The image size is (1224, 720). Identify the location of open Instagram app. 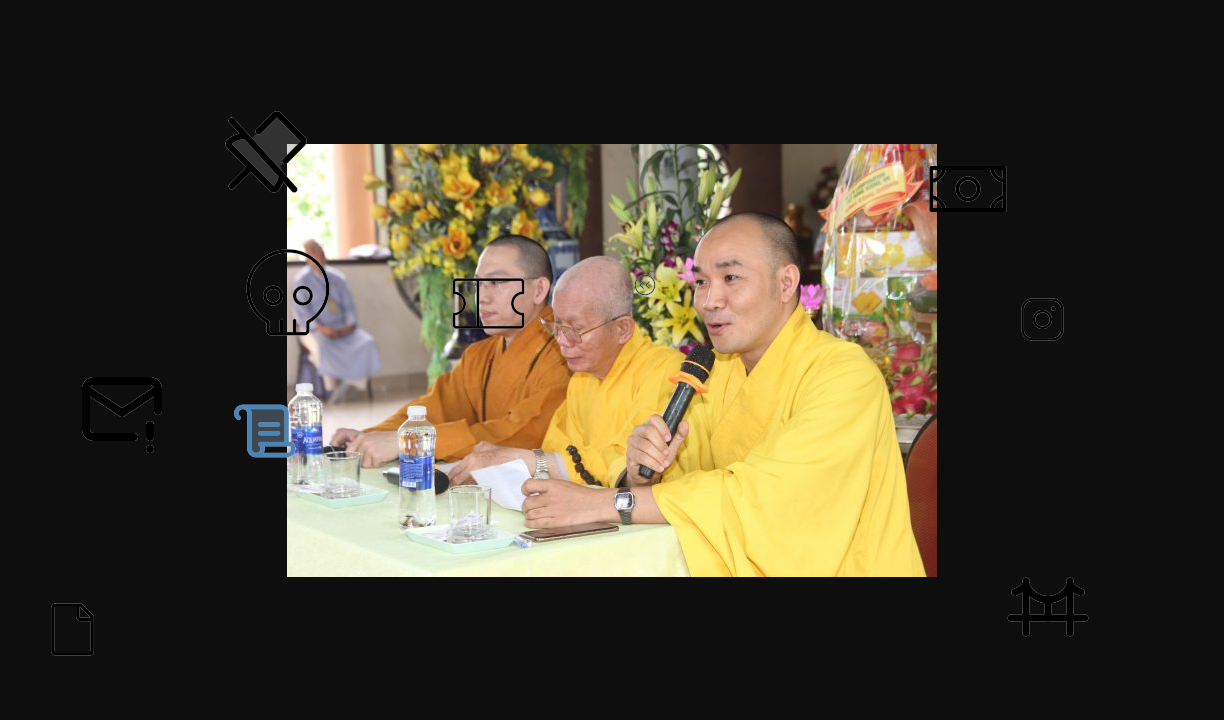
(1042, 319).